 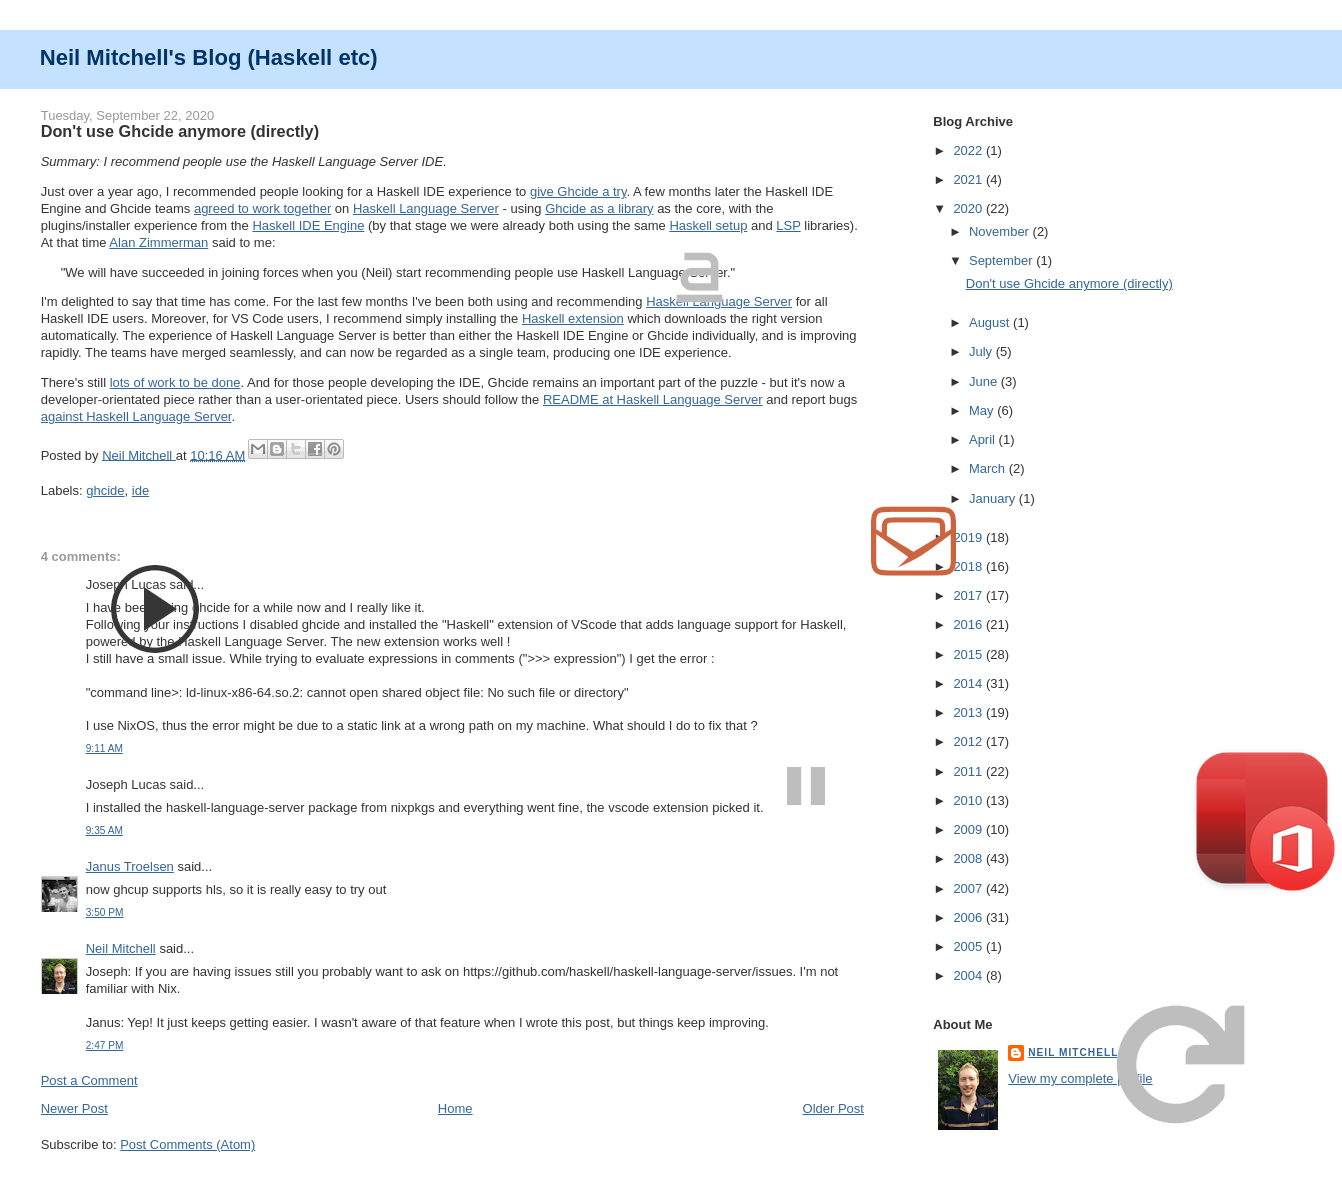 What do you see at coordinates (1185, 1064) in the screenshot?
I see `refresh the current view` at bounding box center [1185, 1064].